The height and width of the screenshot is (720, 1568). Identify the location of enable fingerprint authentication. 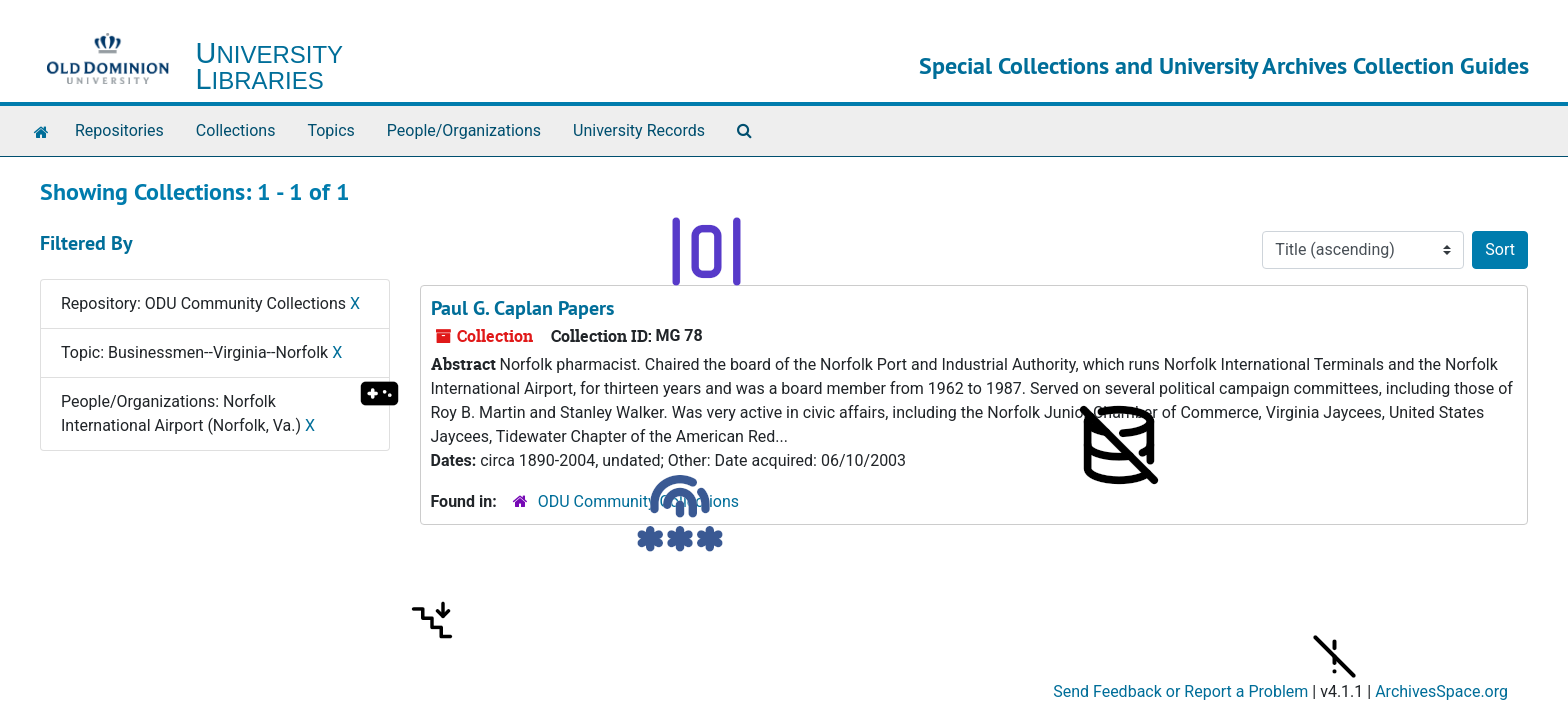
(680, 509).